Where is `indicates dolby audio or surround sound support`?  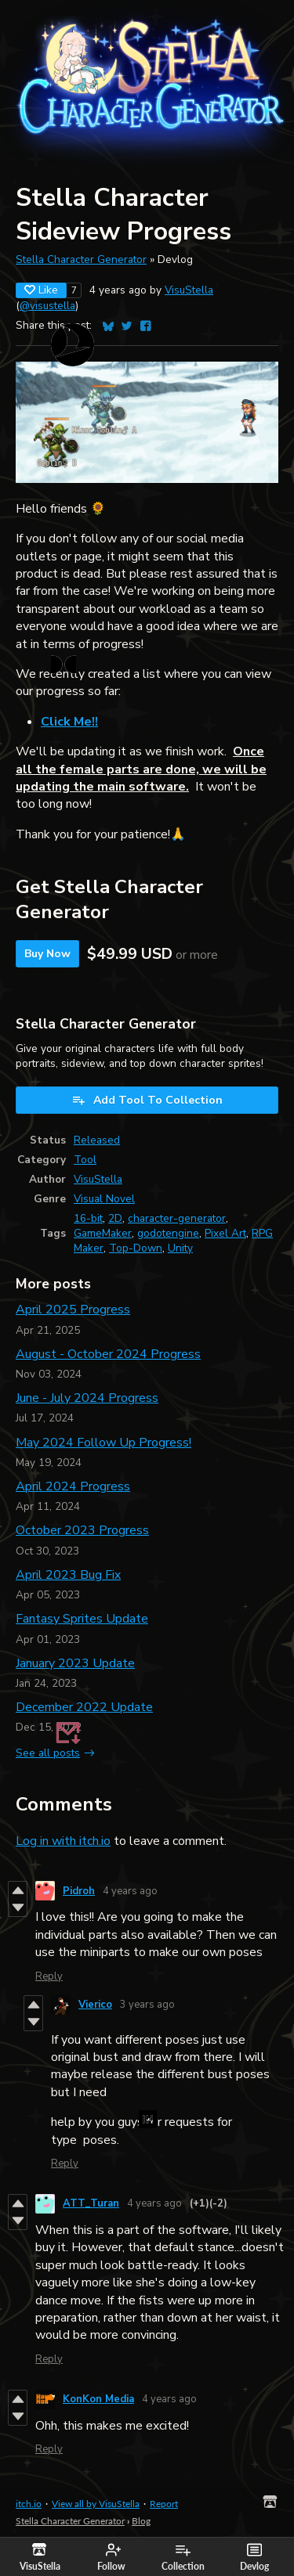
indicates dolby audio or surround sound support is located at coordinates (64, 665).